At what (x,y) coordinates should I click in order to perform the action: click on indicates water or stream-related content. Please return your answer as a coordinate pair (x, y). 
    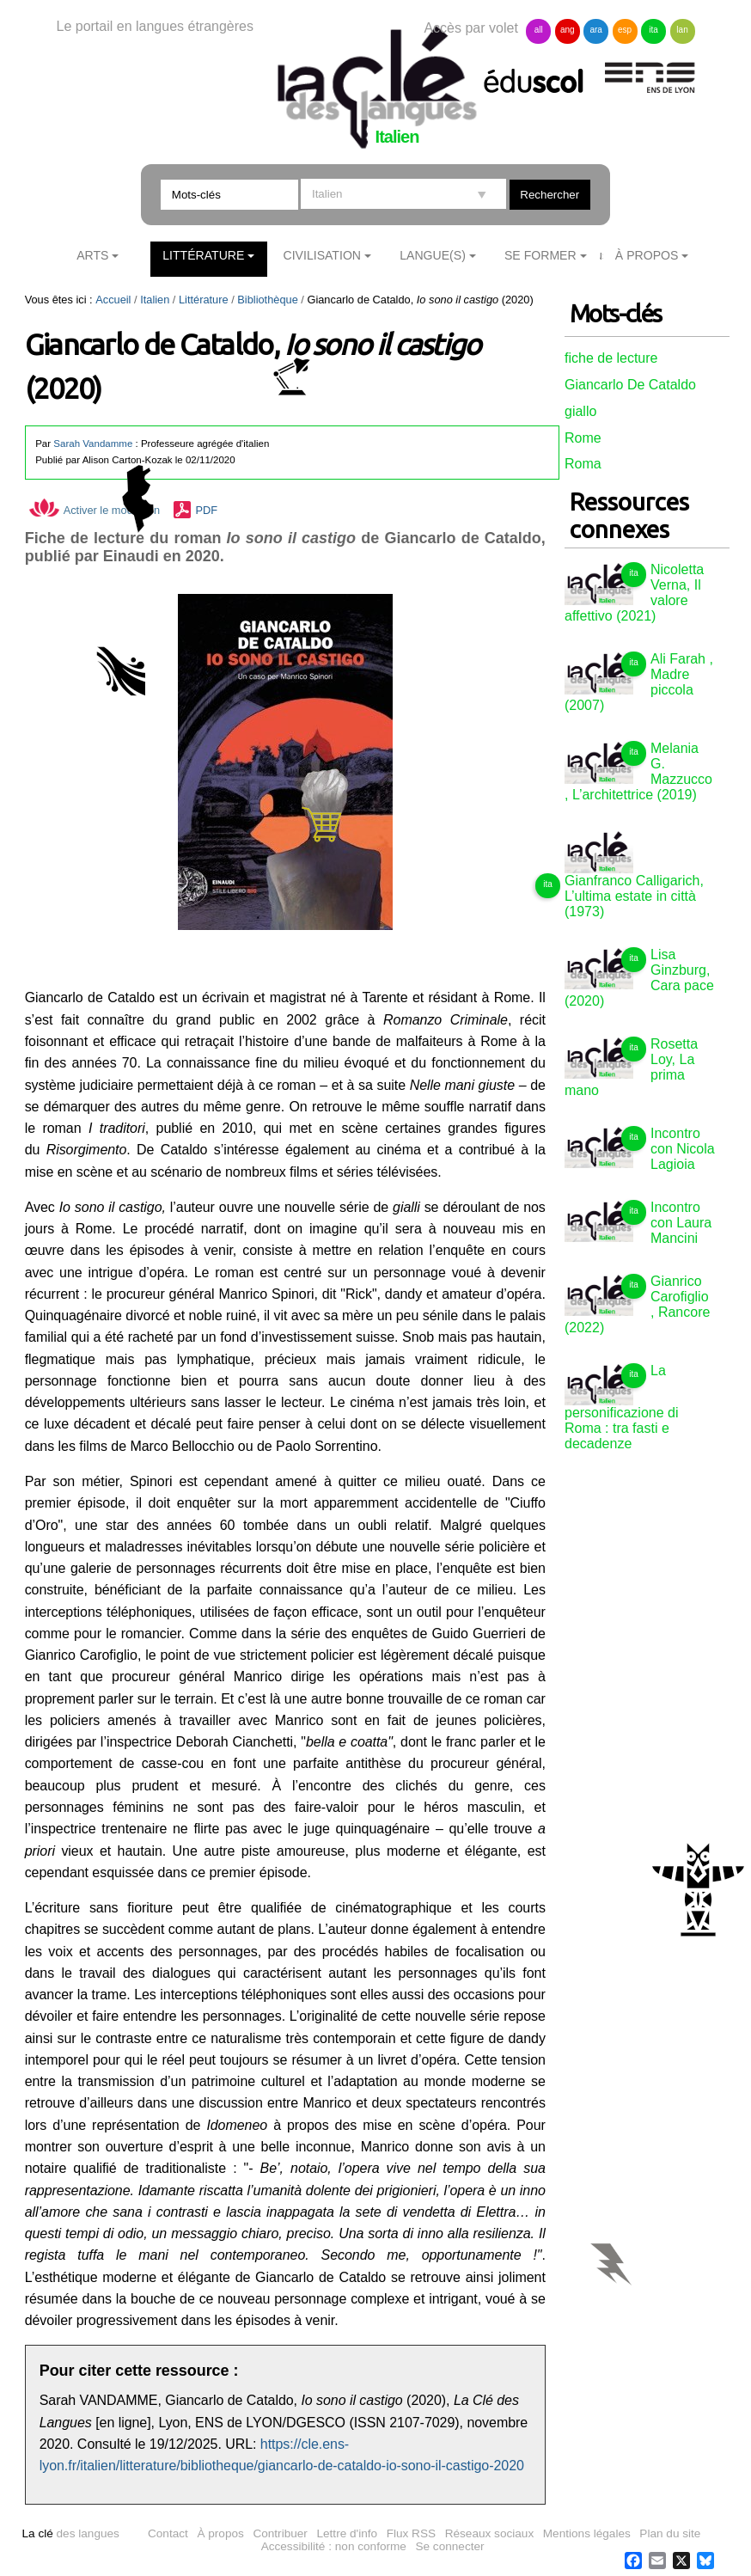
    Looking at the image, I should click on (120, 670).